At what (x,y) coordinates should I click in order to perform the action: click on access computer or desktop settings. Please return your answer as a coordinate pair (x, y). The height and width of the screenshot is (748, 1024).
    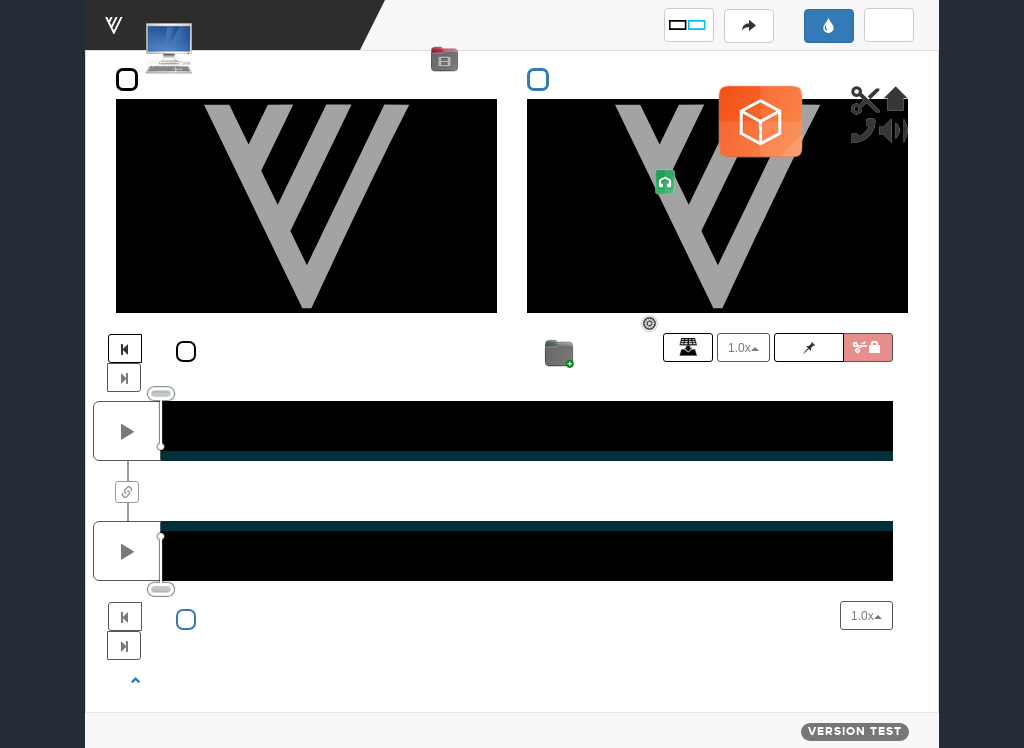
    Looking at the image, I should click on (169, 49).